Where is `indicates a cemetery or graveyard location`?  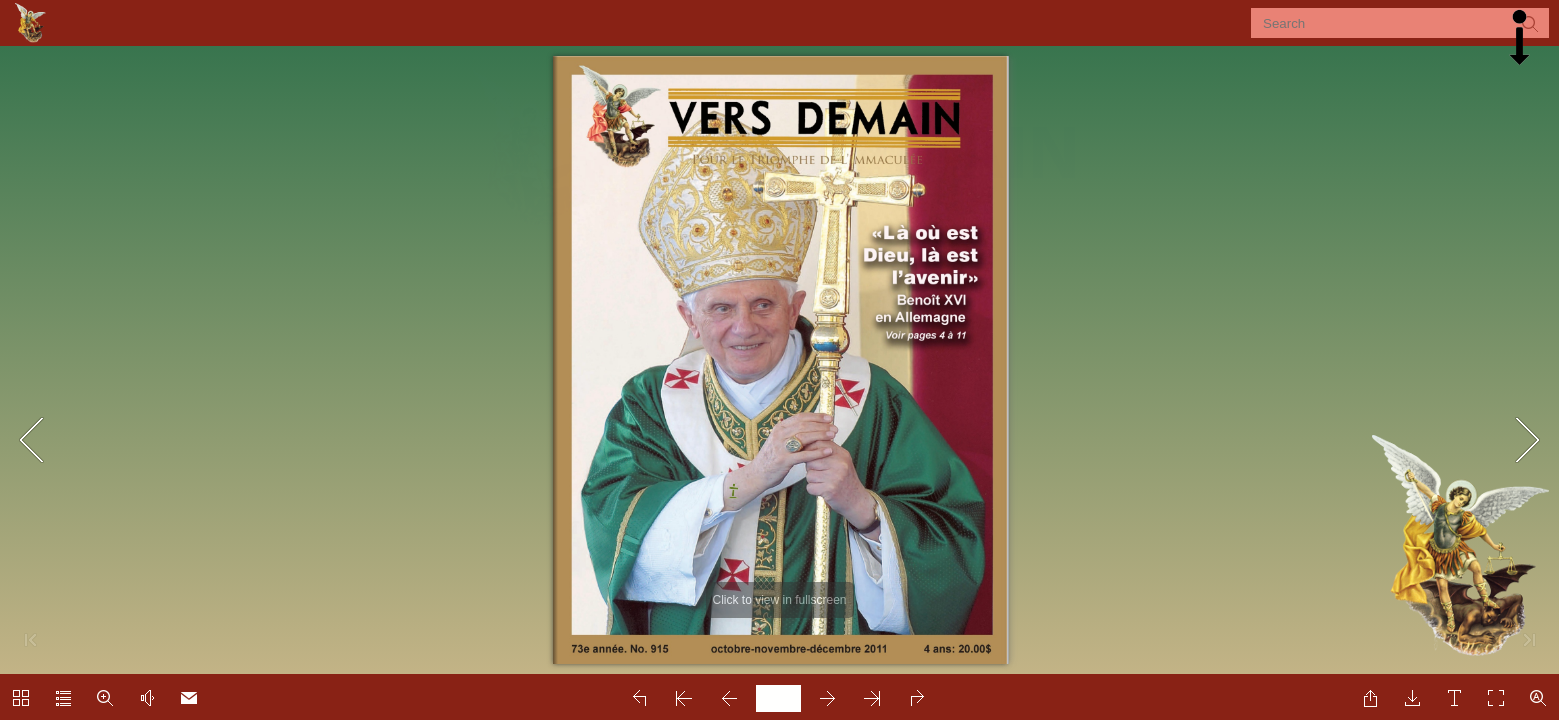
indicates a cemetery or graveyard location is located at coordinates (733, 491).